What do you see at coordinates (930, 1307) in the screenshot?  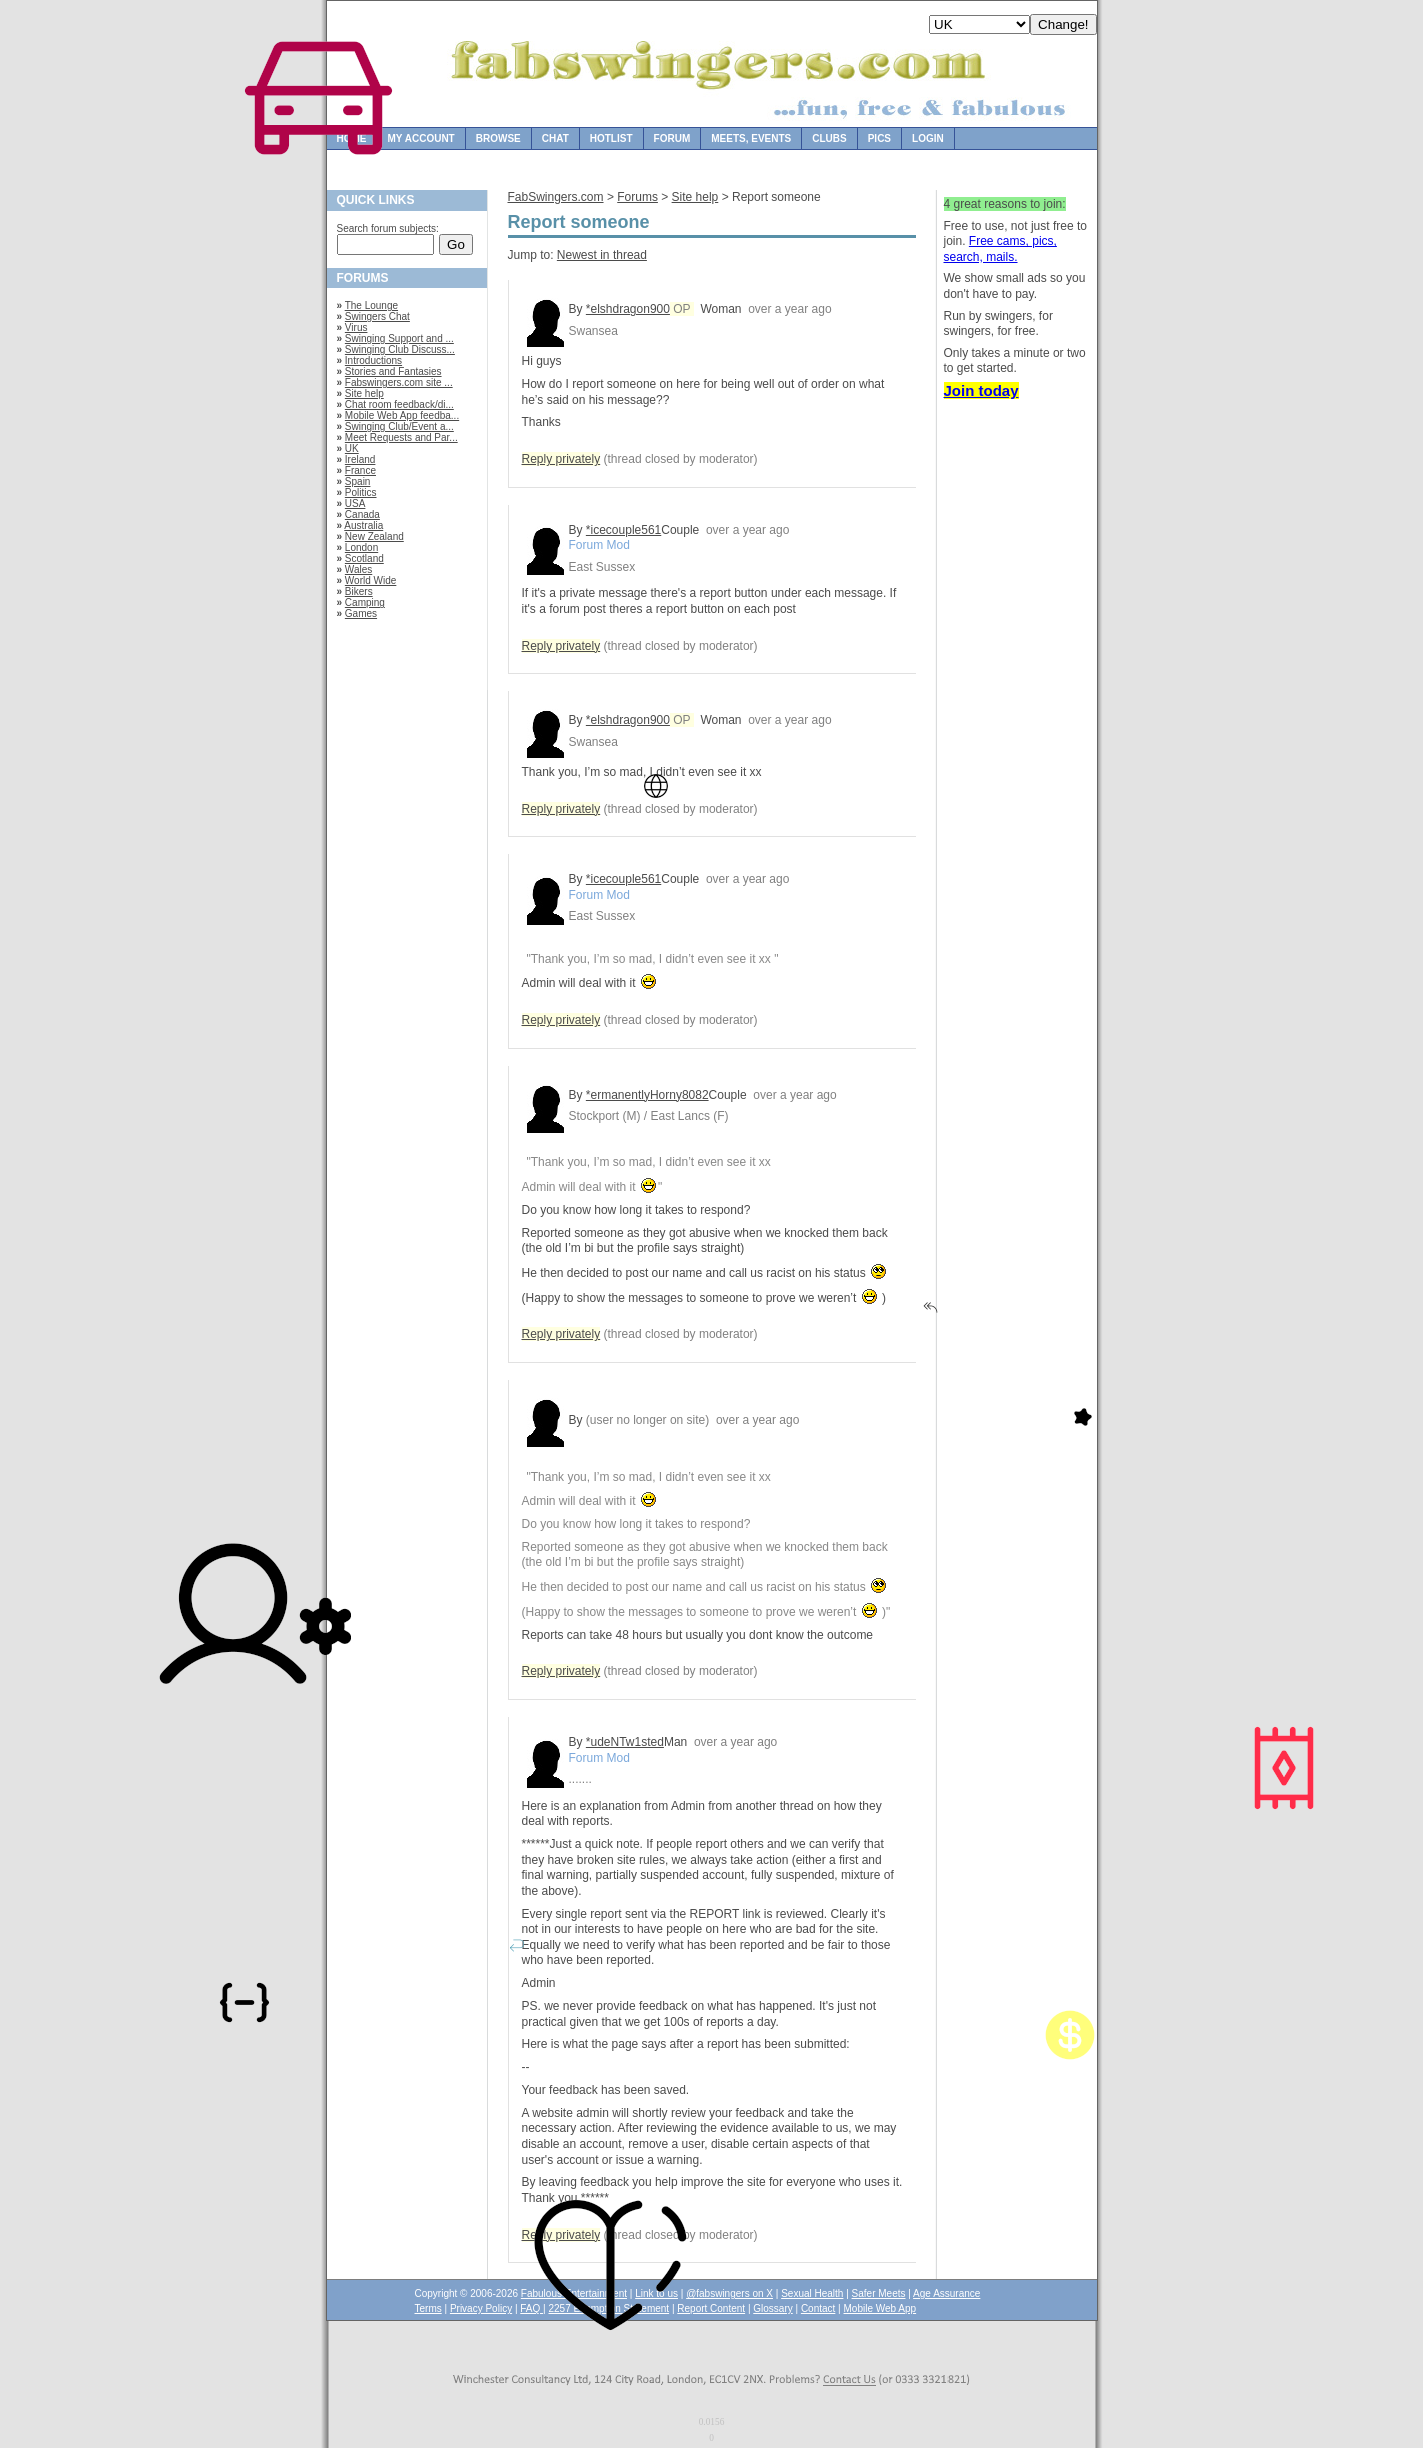 I see `reply all to a message or email` at bounding box center [930, 1307].